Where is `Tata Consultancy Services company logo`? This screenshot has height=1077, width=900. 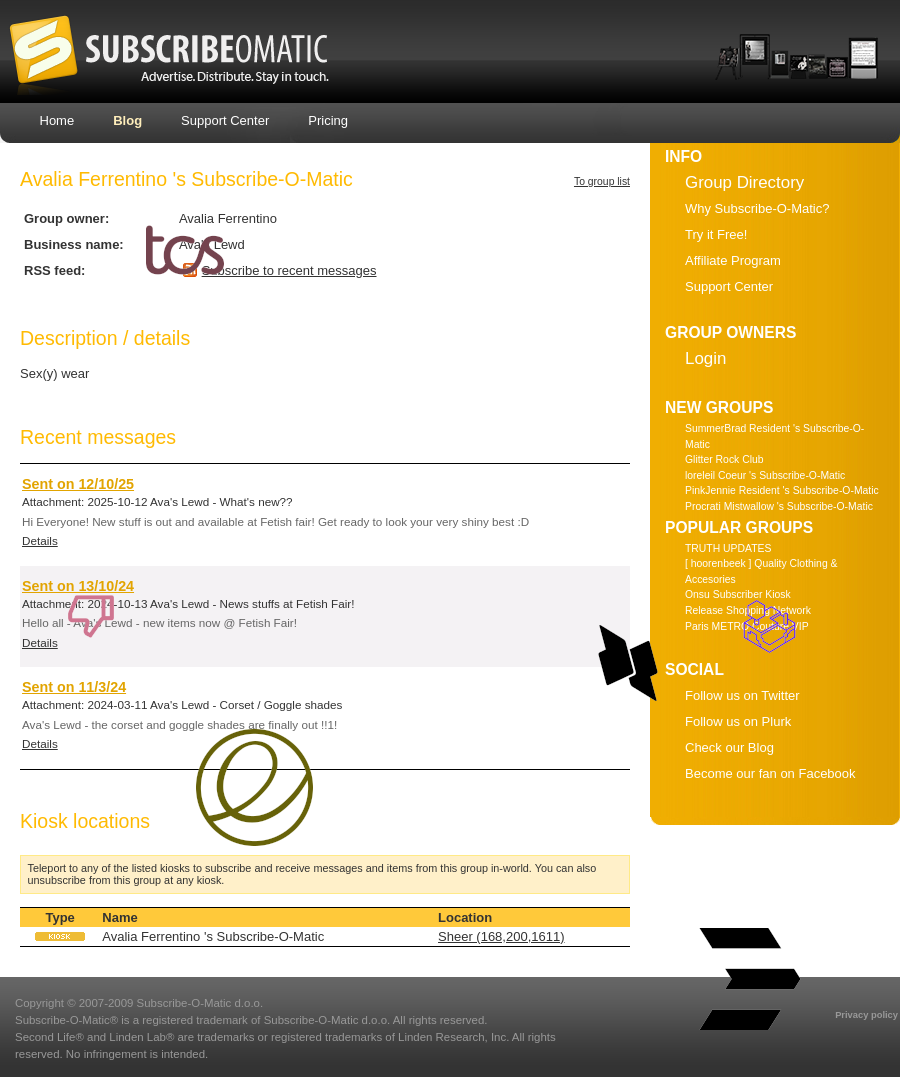 Tata Consultancy Services company logo is located at coordinates (185, 250).